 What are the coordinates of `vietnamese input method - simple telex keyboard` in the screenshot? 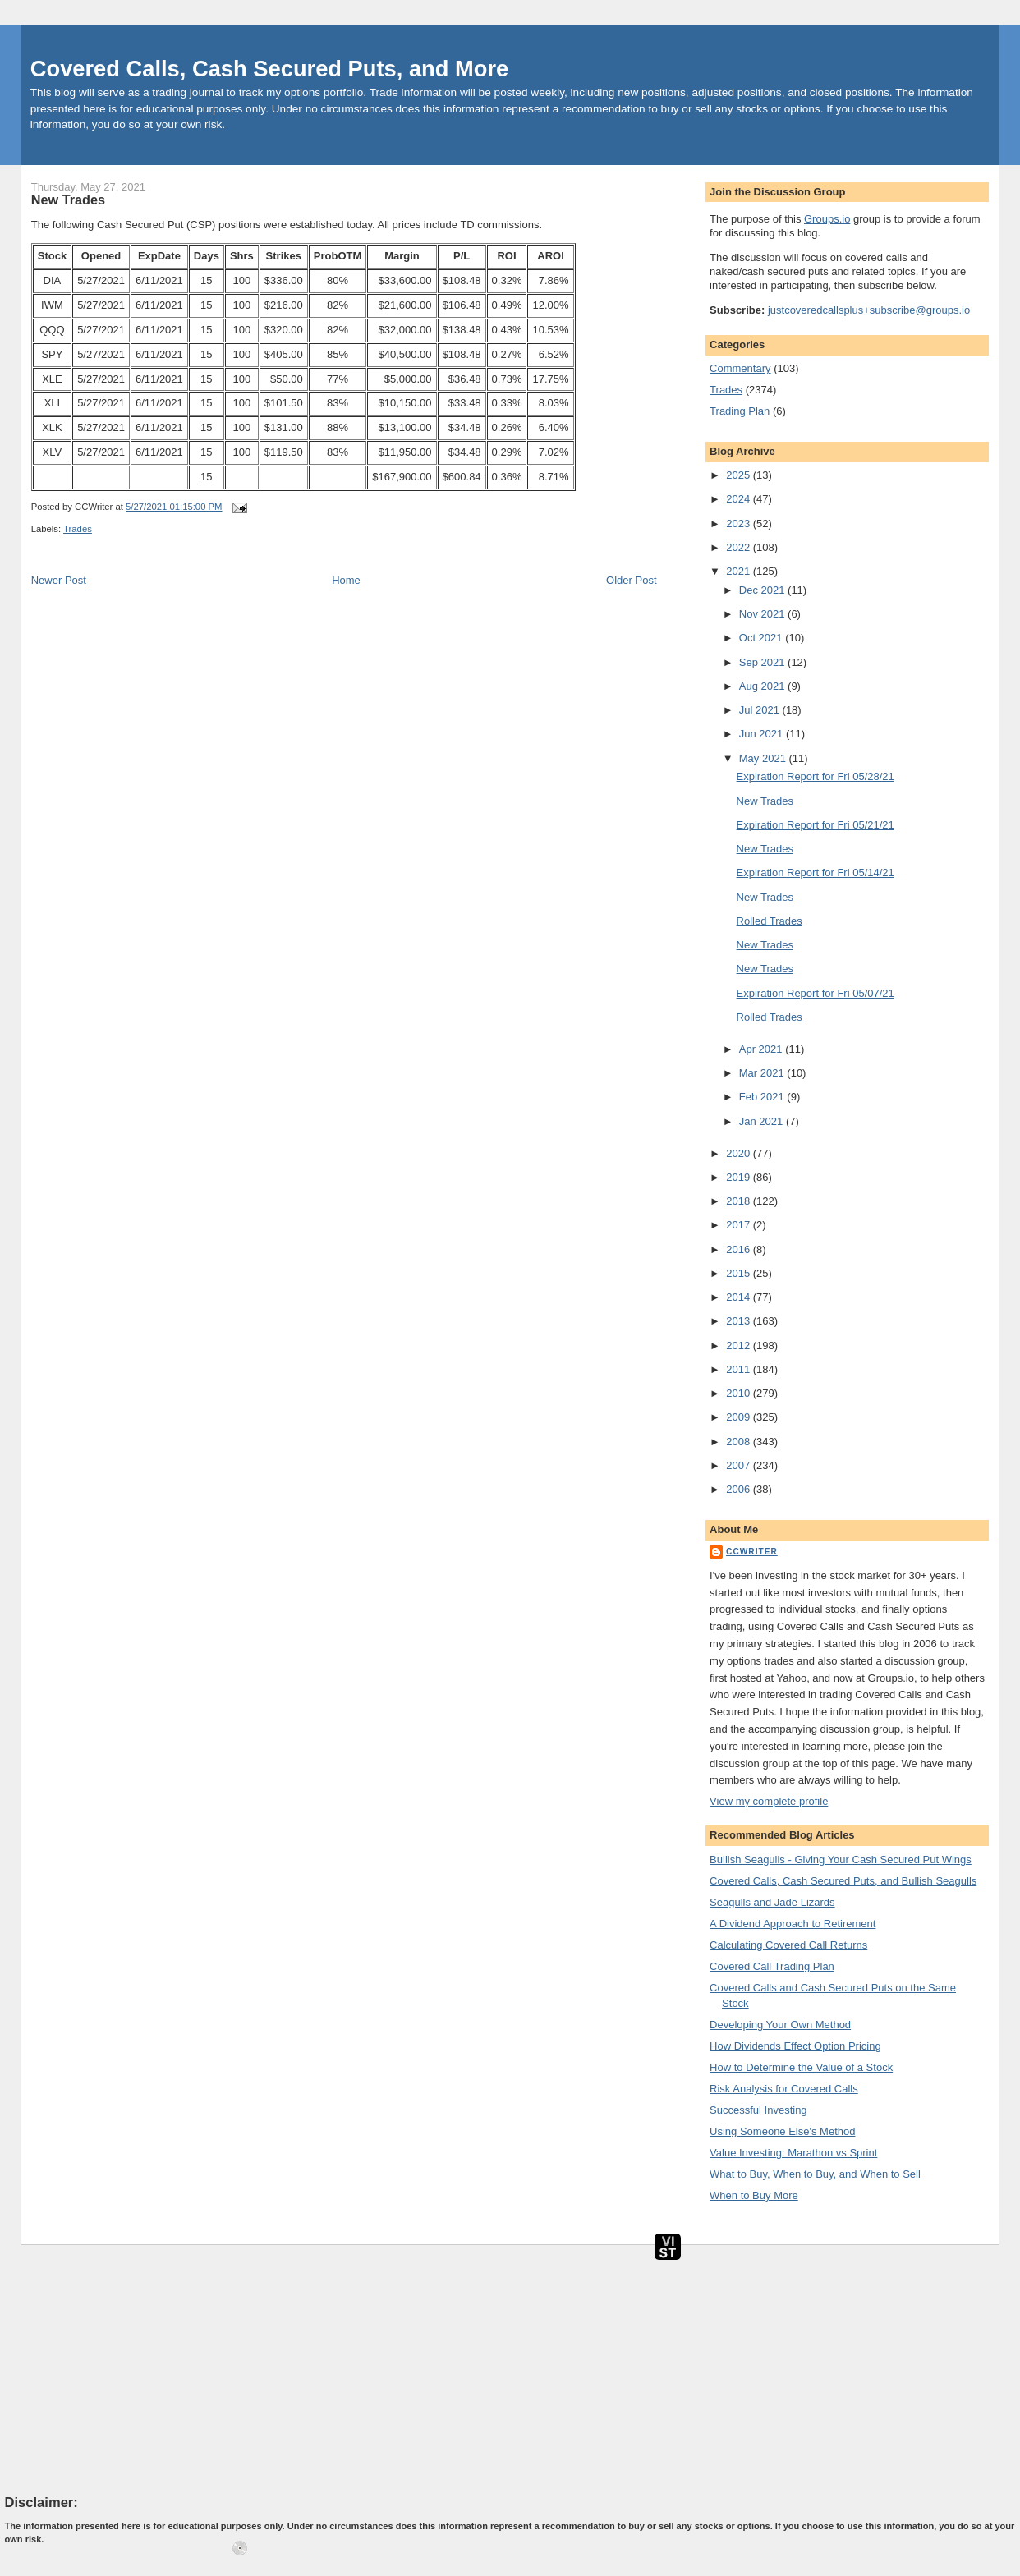 It's located at (668, 2247).